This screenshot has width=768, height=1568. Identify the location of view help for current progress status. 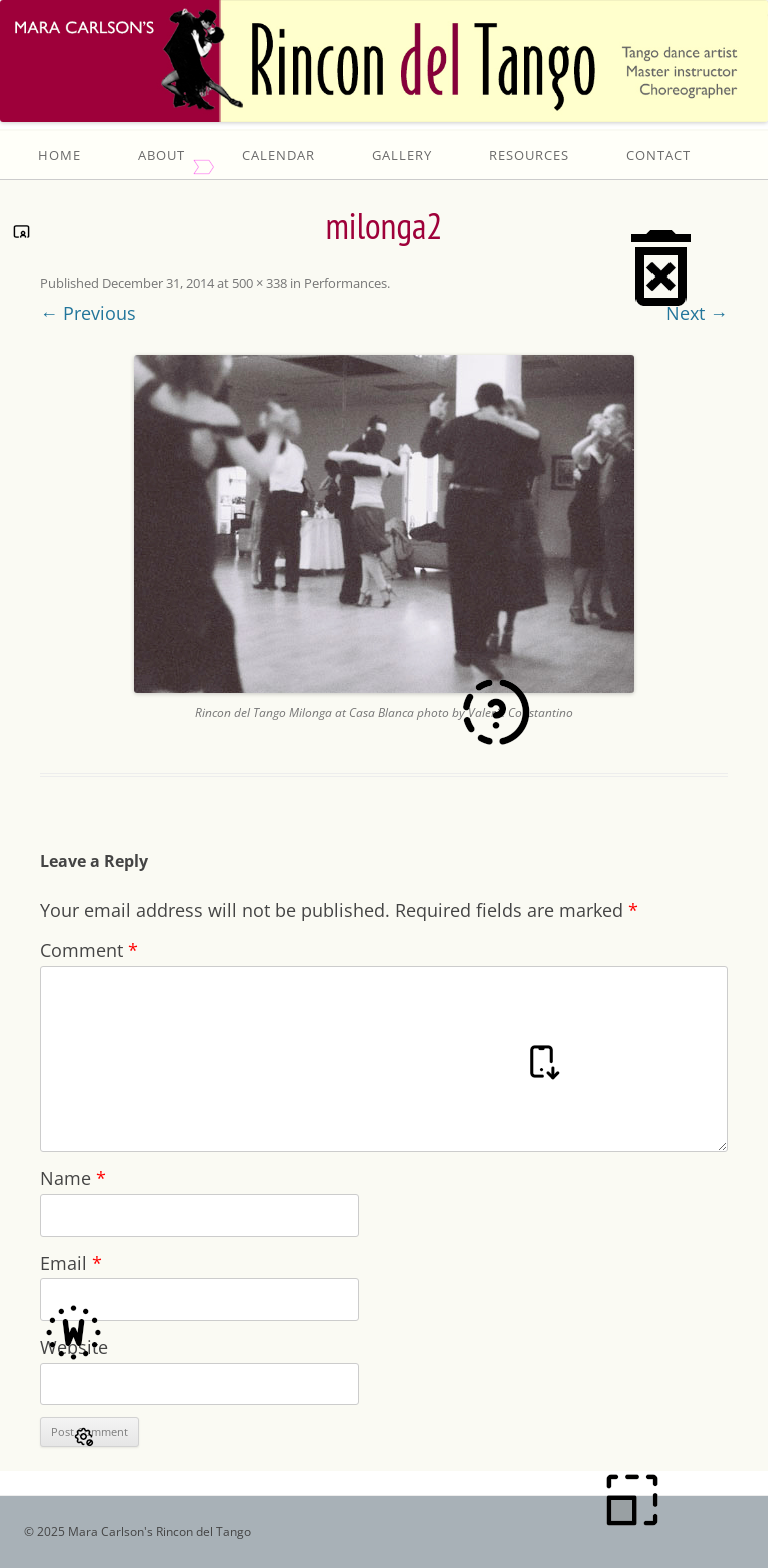
(496, 712).